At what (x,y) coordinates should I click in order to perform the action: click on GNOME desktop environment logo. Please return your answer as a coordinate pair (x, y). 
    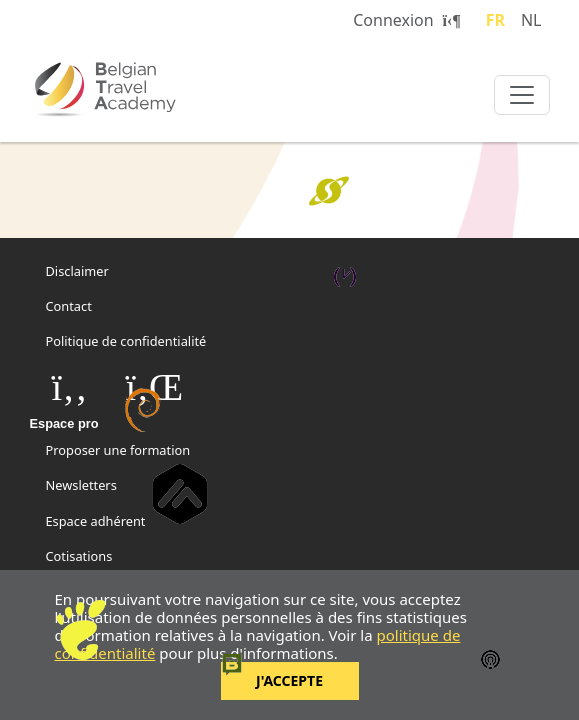
    Looking at the image, I should click on (81, 630).